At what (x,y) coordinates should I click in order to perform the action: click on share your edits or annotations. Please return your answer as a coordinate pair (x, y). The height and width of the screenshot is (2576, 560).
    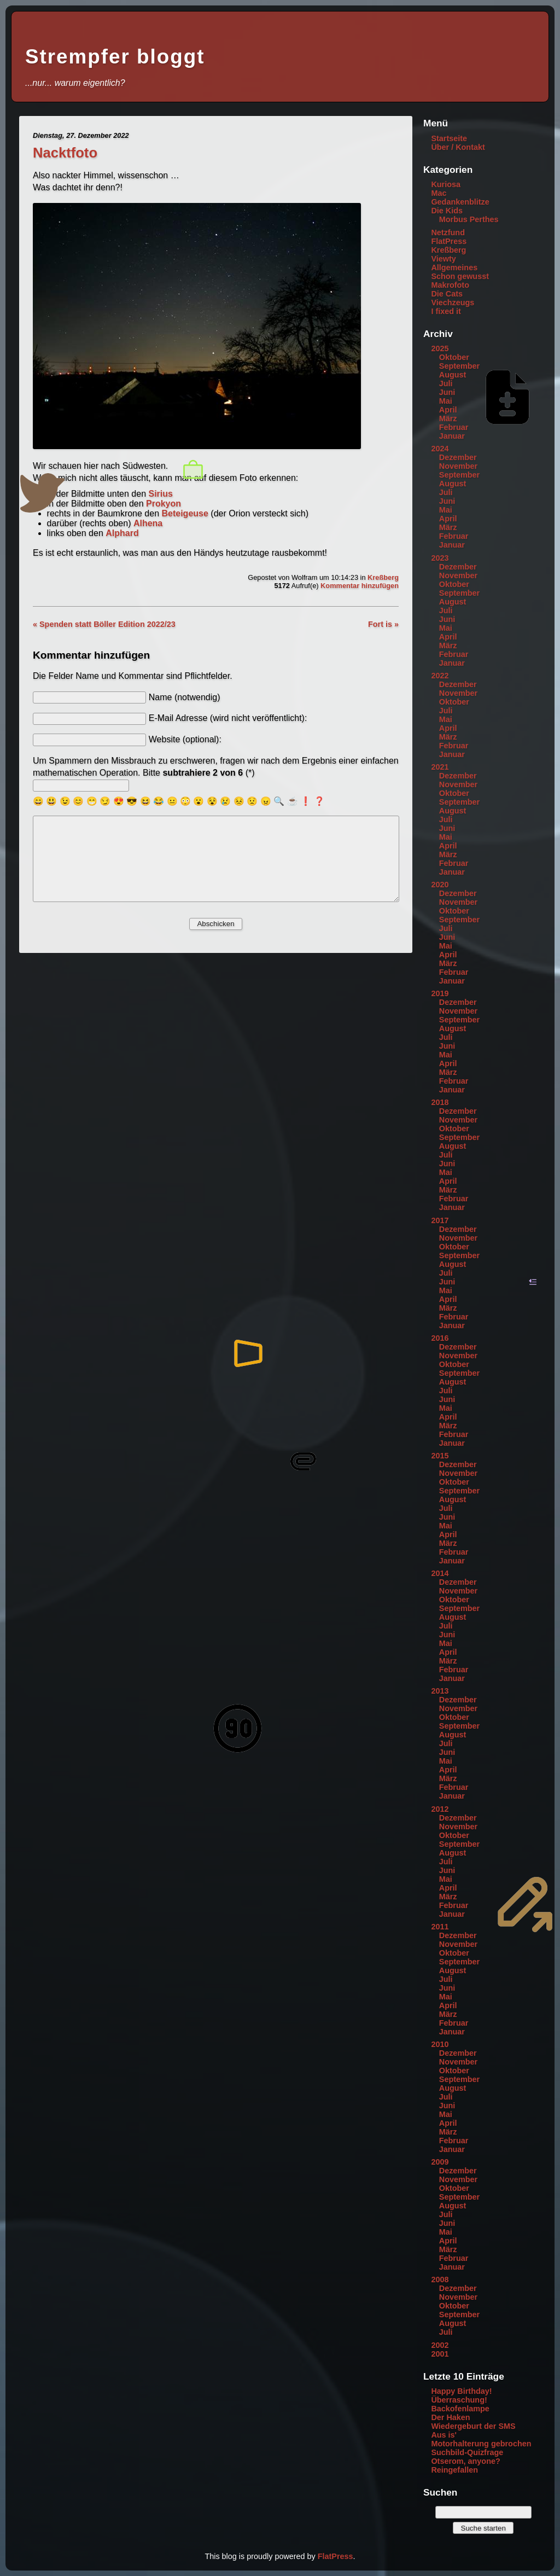
    Looking at the image, I should click on (523, 1900).